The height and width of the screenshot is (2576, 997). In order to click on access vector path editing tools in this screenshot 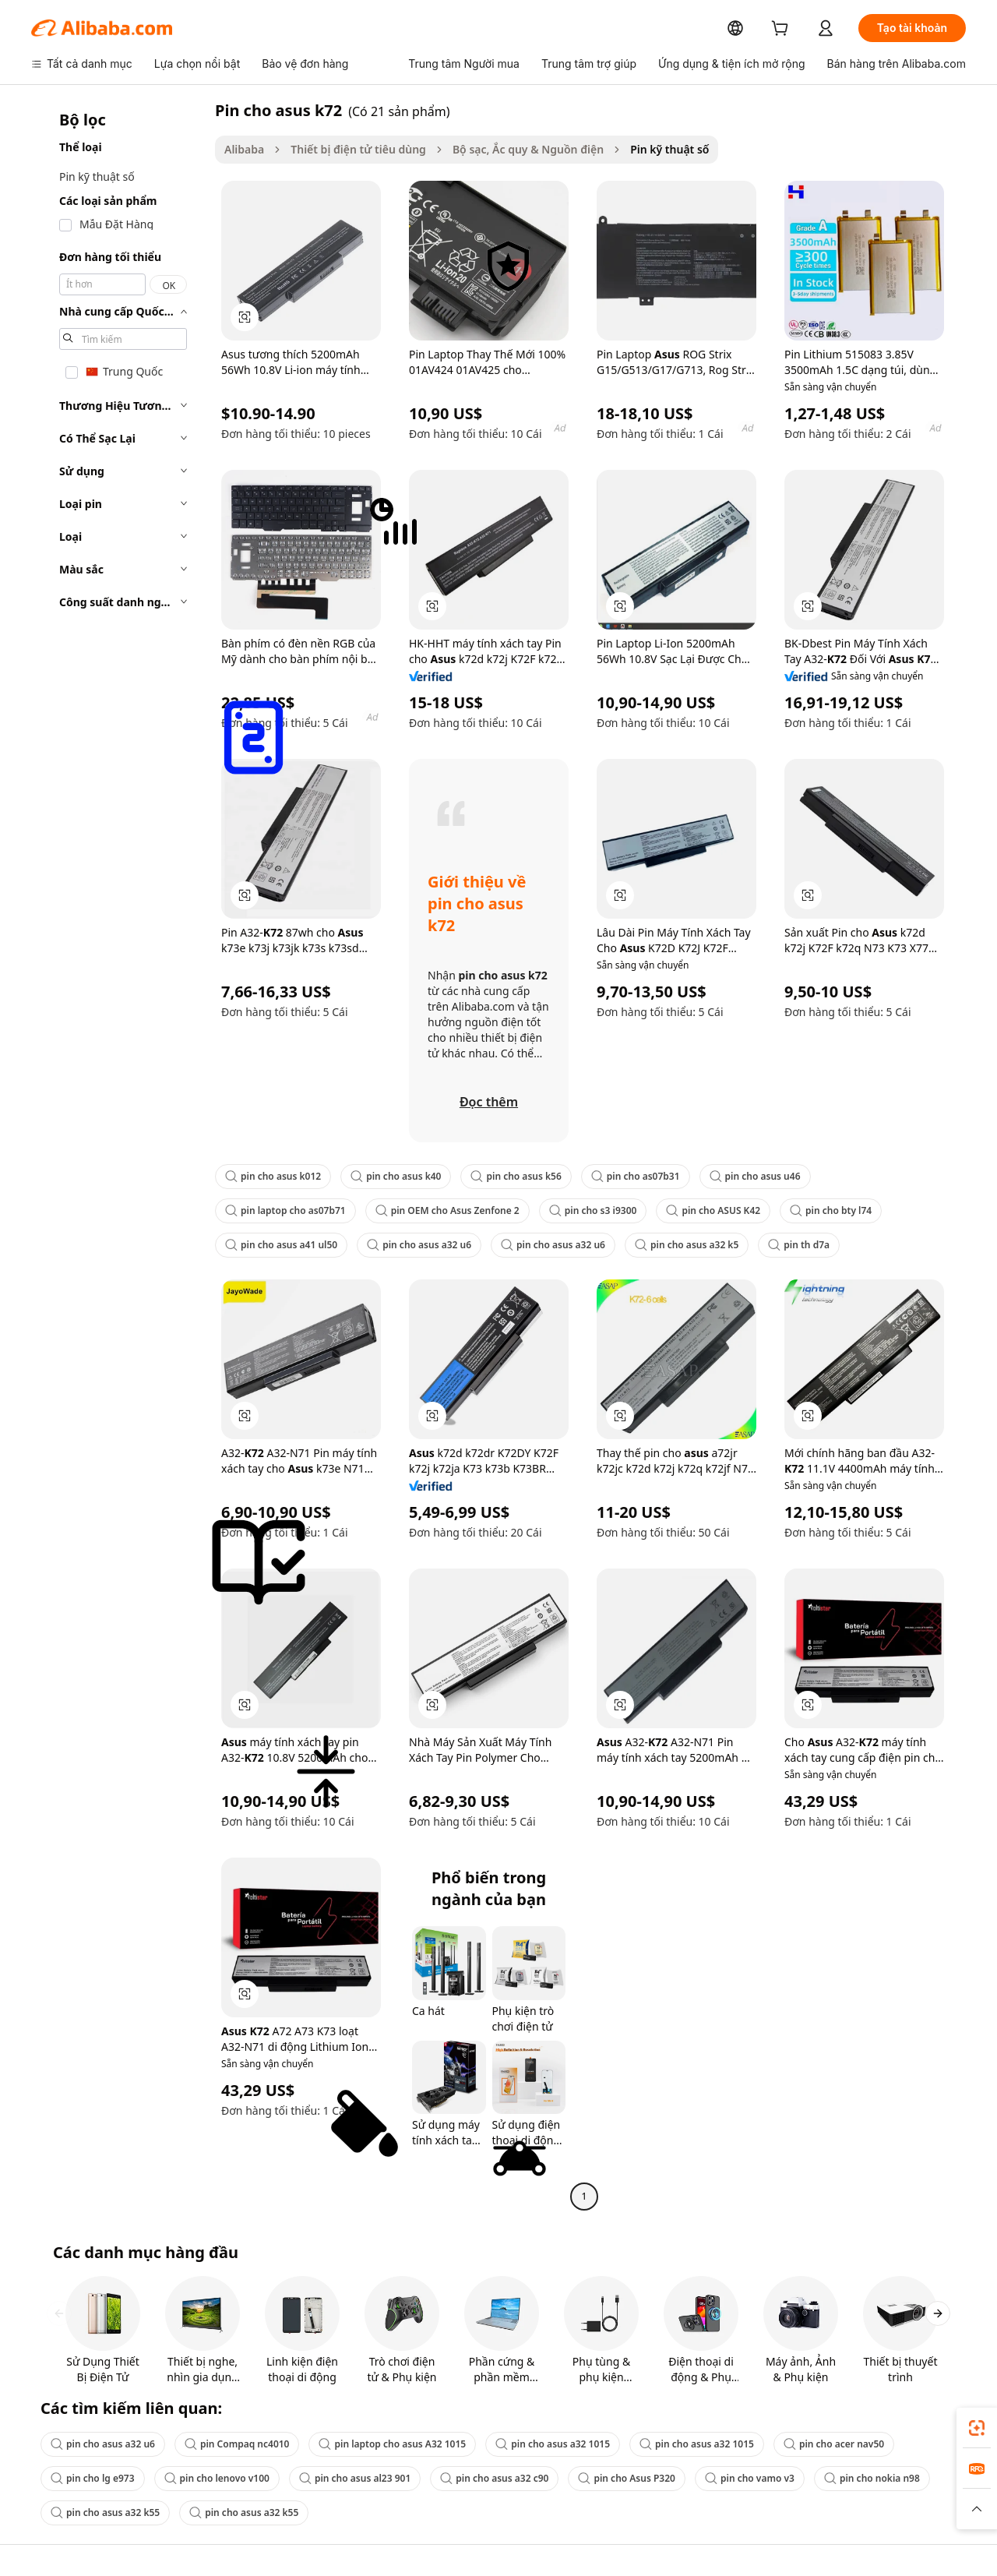, I will do `click(520, 2158)`.